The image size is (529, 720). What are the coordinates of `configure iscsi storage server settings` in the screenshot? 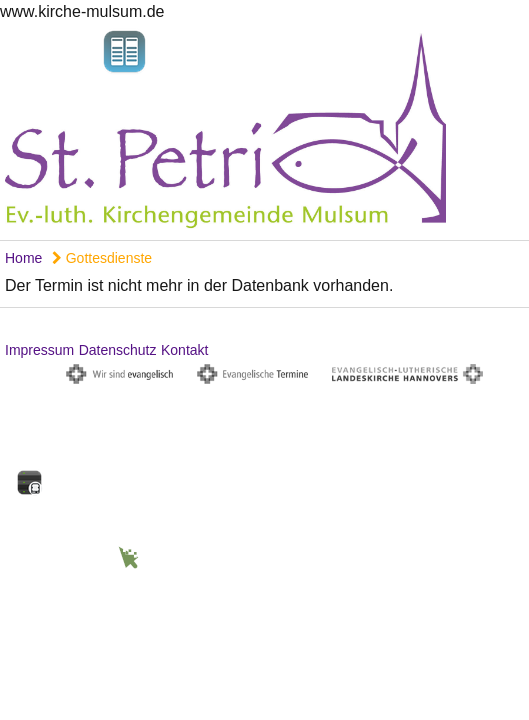 It's located at (29, 482).